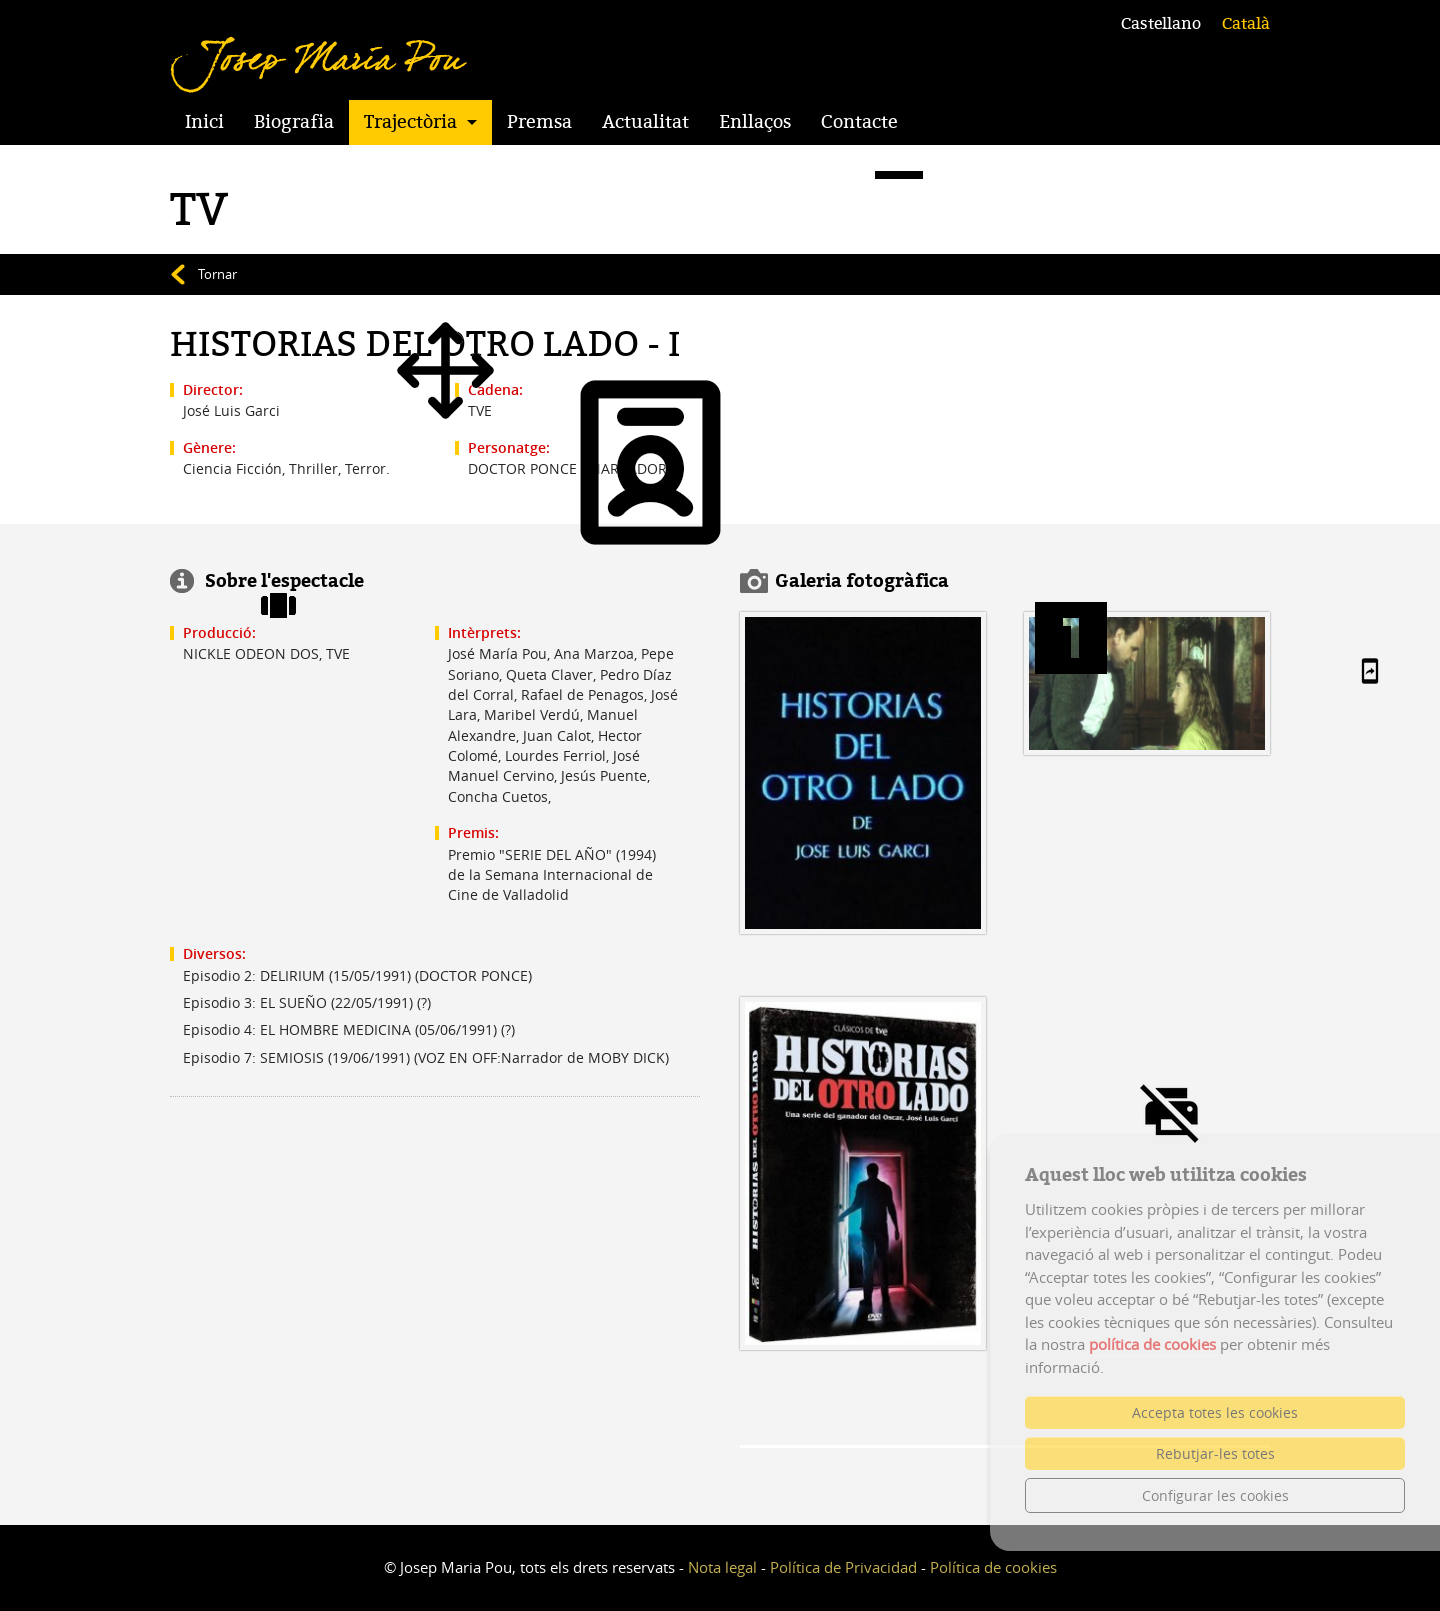 The height and width of the screenshot is (1611, 1440). I want to click on view user profile or identity information, so click(650, 462).